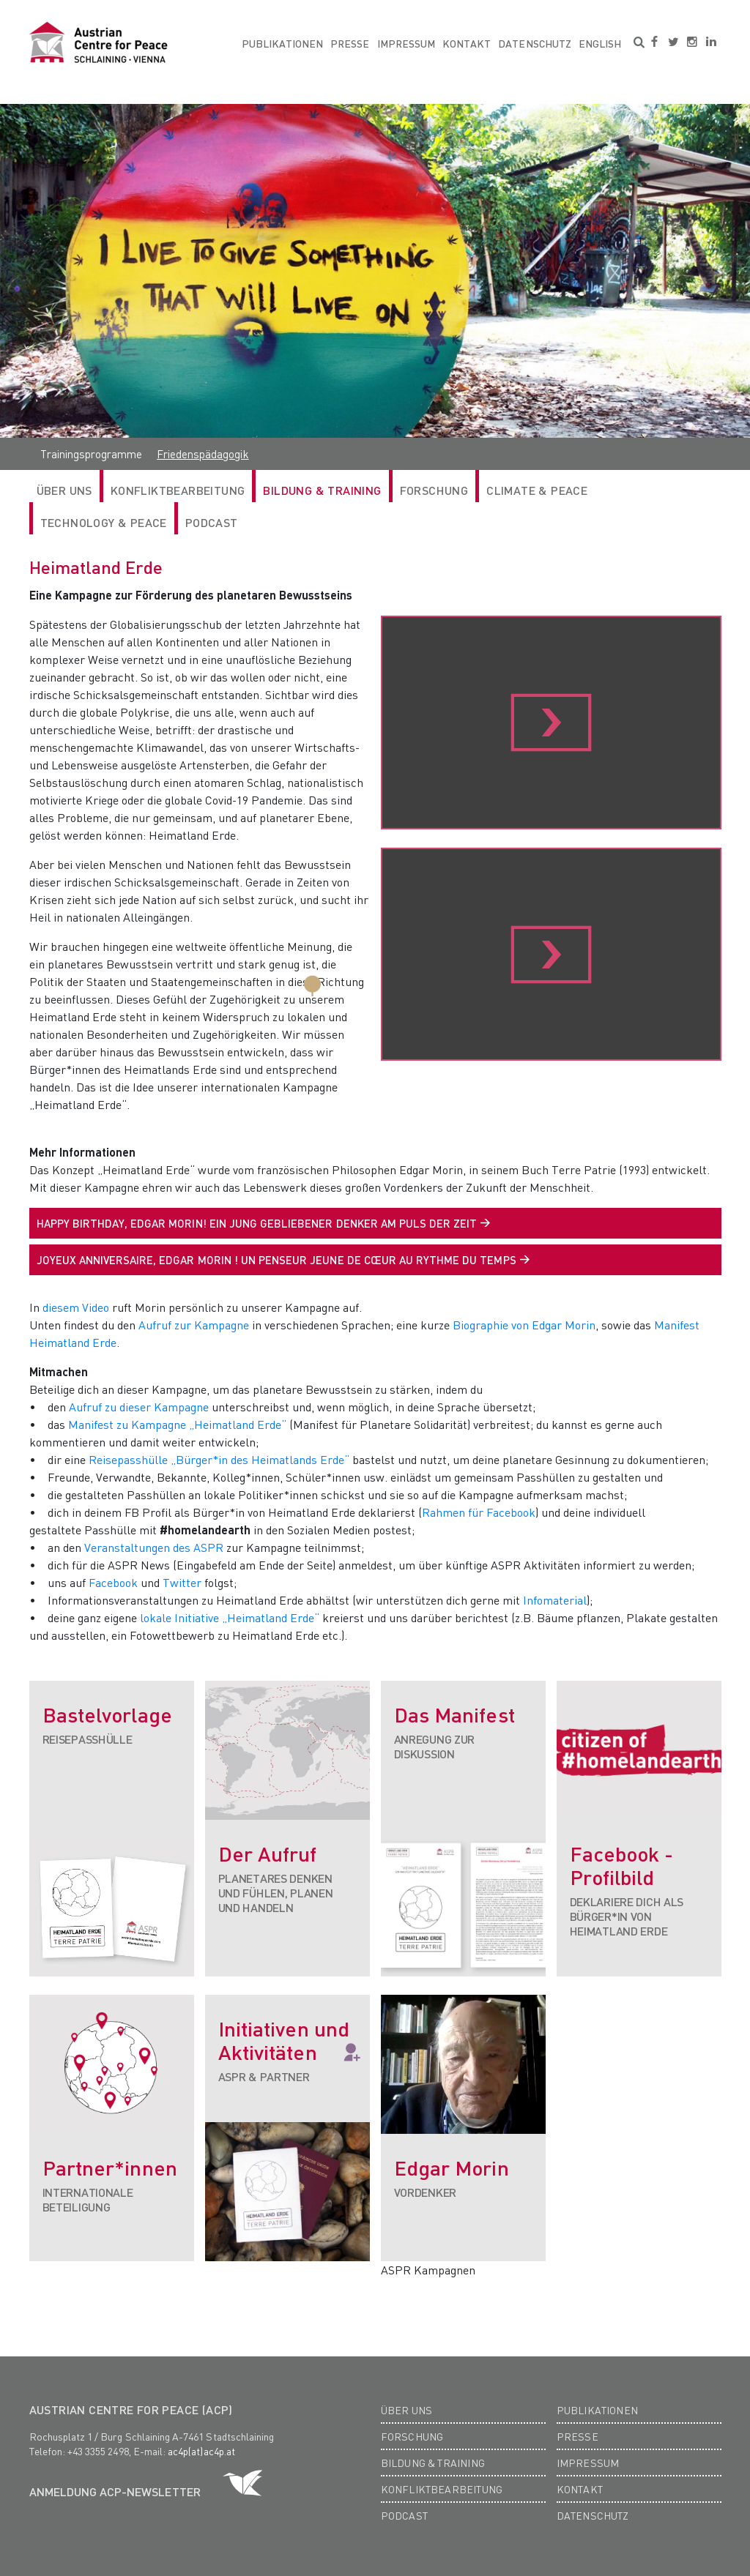  What do you see at coordinates (312, 985) in the screenshot?
I see `mark a location on the map` at bounding box center [312, 985].